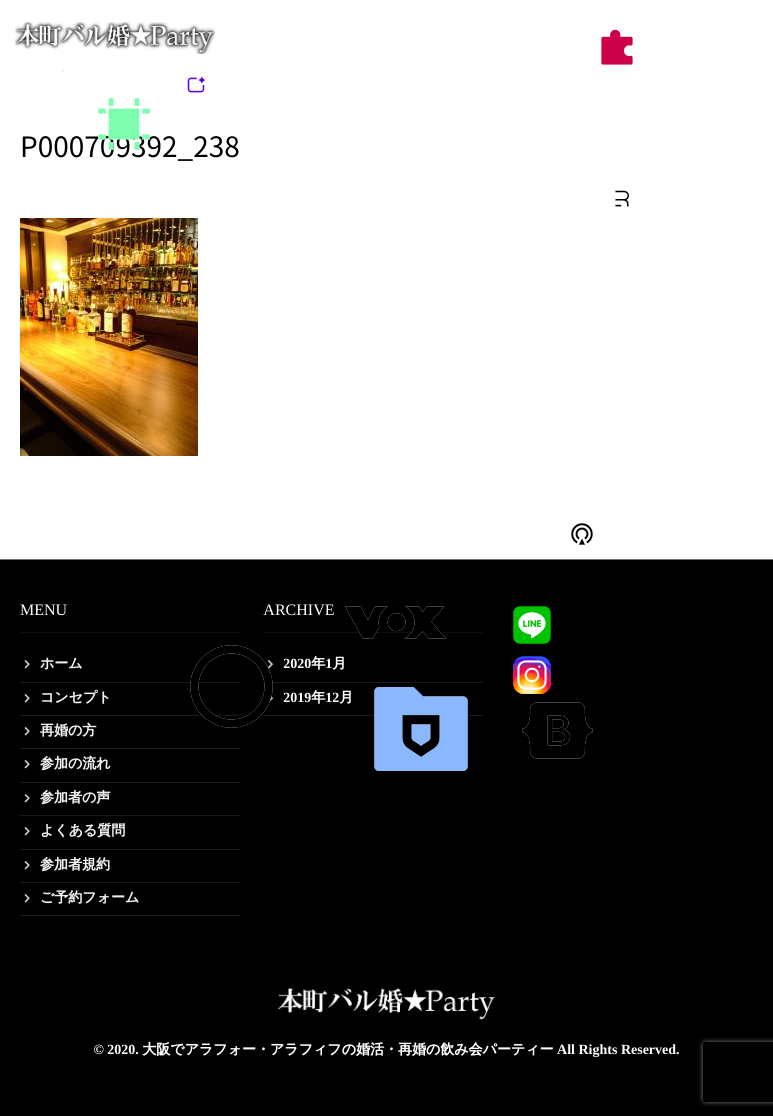  Describe the element at coordinates (622, 199) in the screenshot. I see `remix run framework logo` at that location.